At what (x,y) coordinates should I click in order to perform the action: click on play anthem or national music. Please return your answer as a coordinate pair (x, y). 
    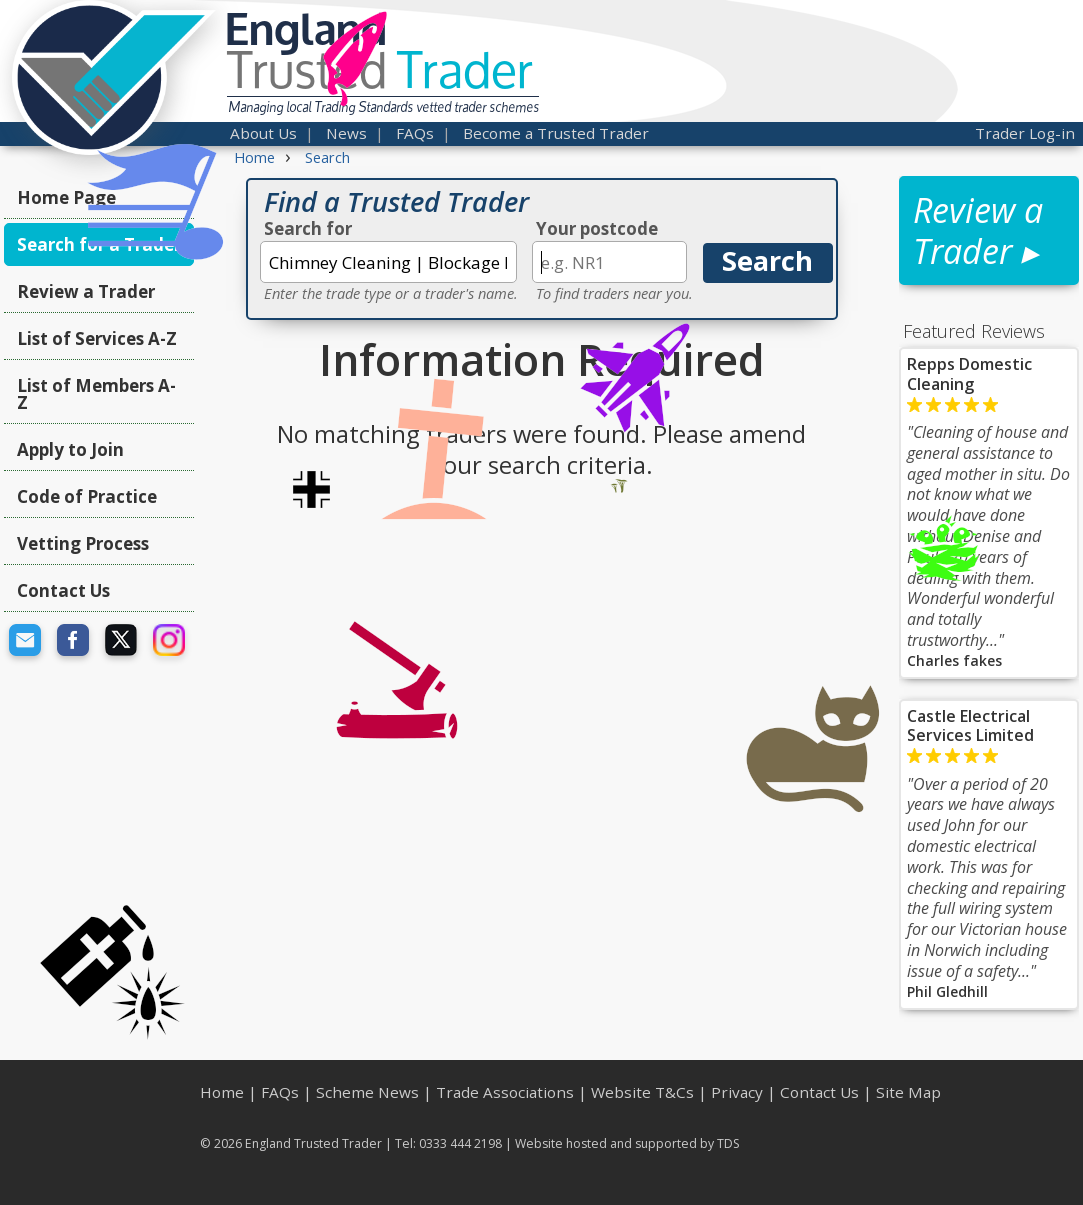
    Looking at the image, I should click on (155, 202).